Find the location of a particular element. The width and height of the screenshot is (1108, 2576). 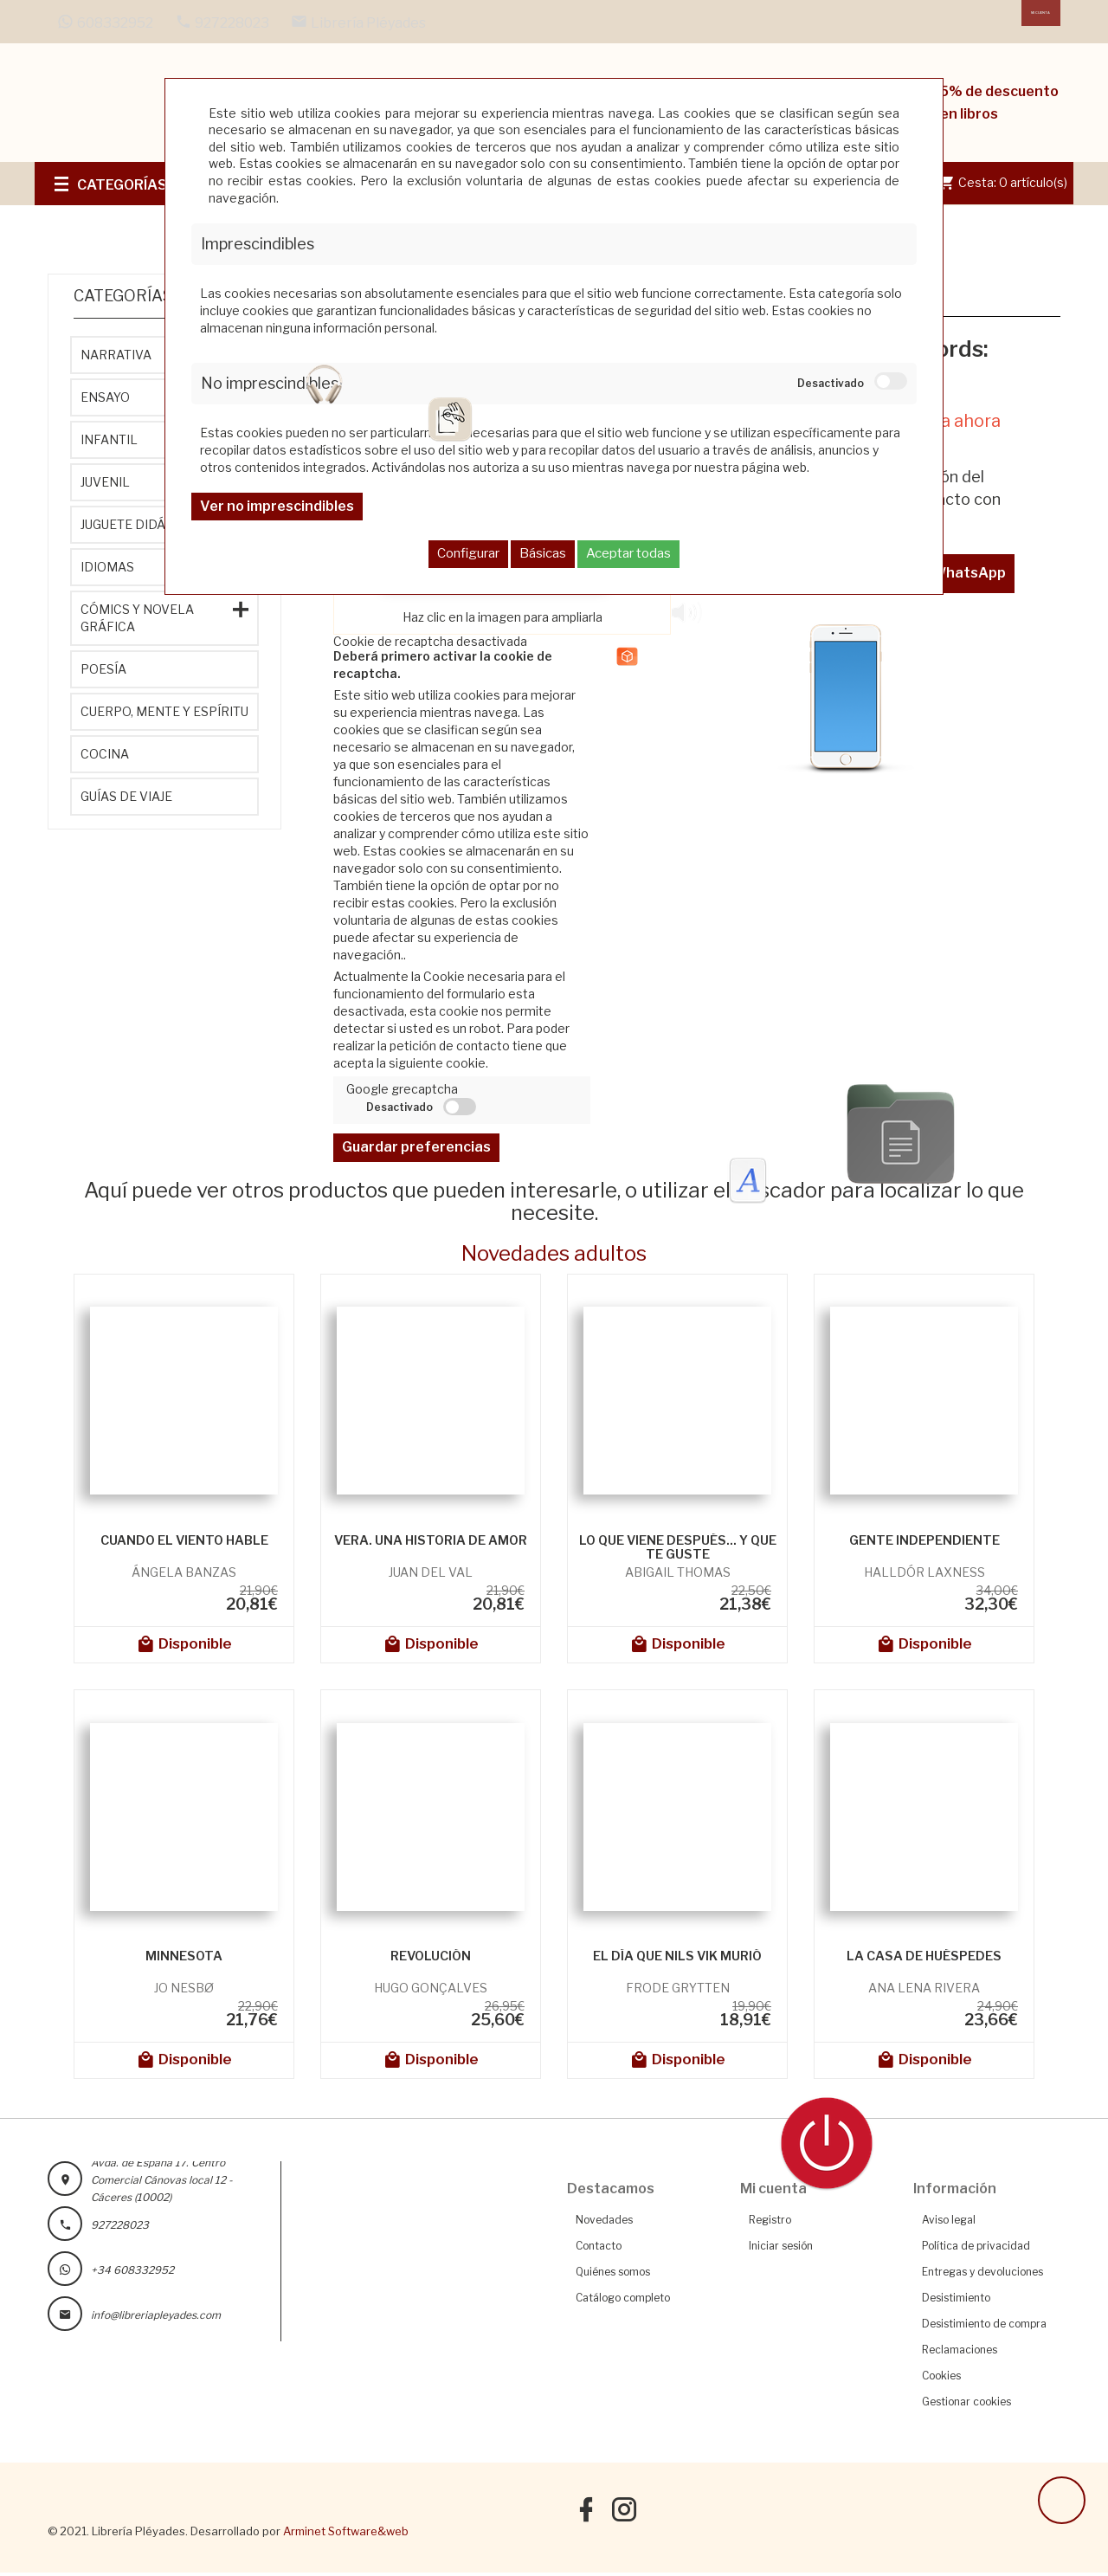

open your documents folder is located at coordinates (900, 1133).